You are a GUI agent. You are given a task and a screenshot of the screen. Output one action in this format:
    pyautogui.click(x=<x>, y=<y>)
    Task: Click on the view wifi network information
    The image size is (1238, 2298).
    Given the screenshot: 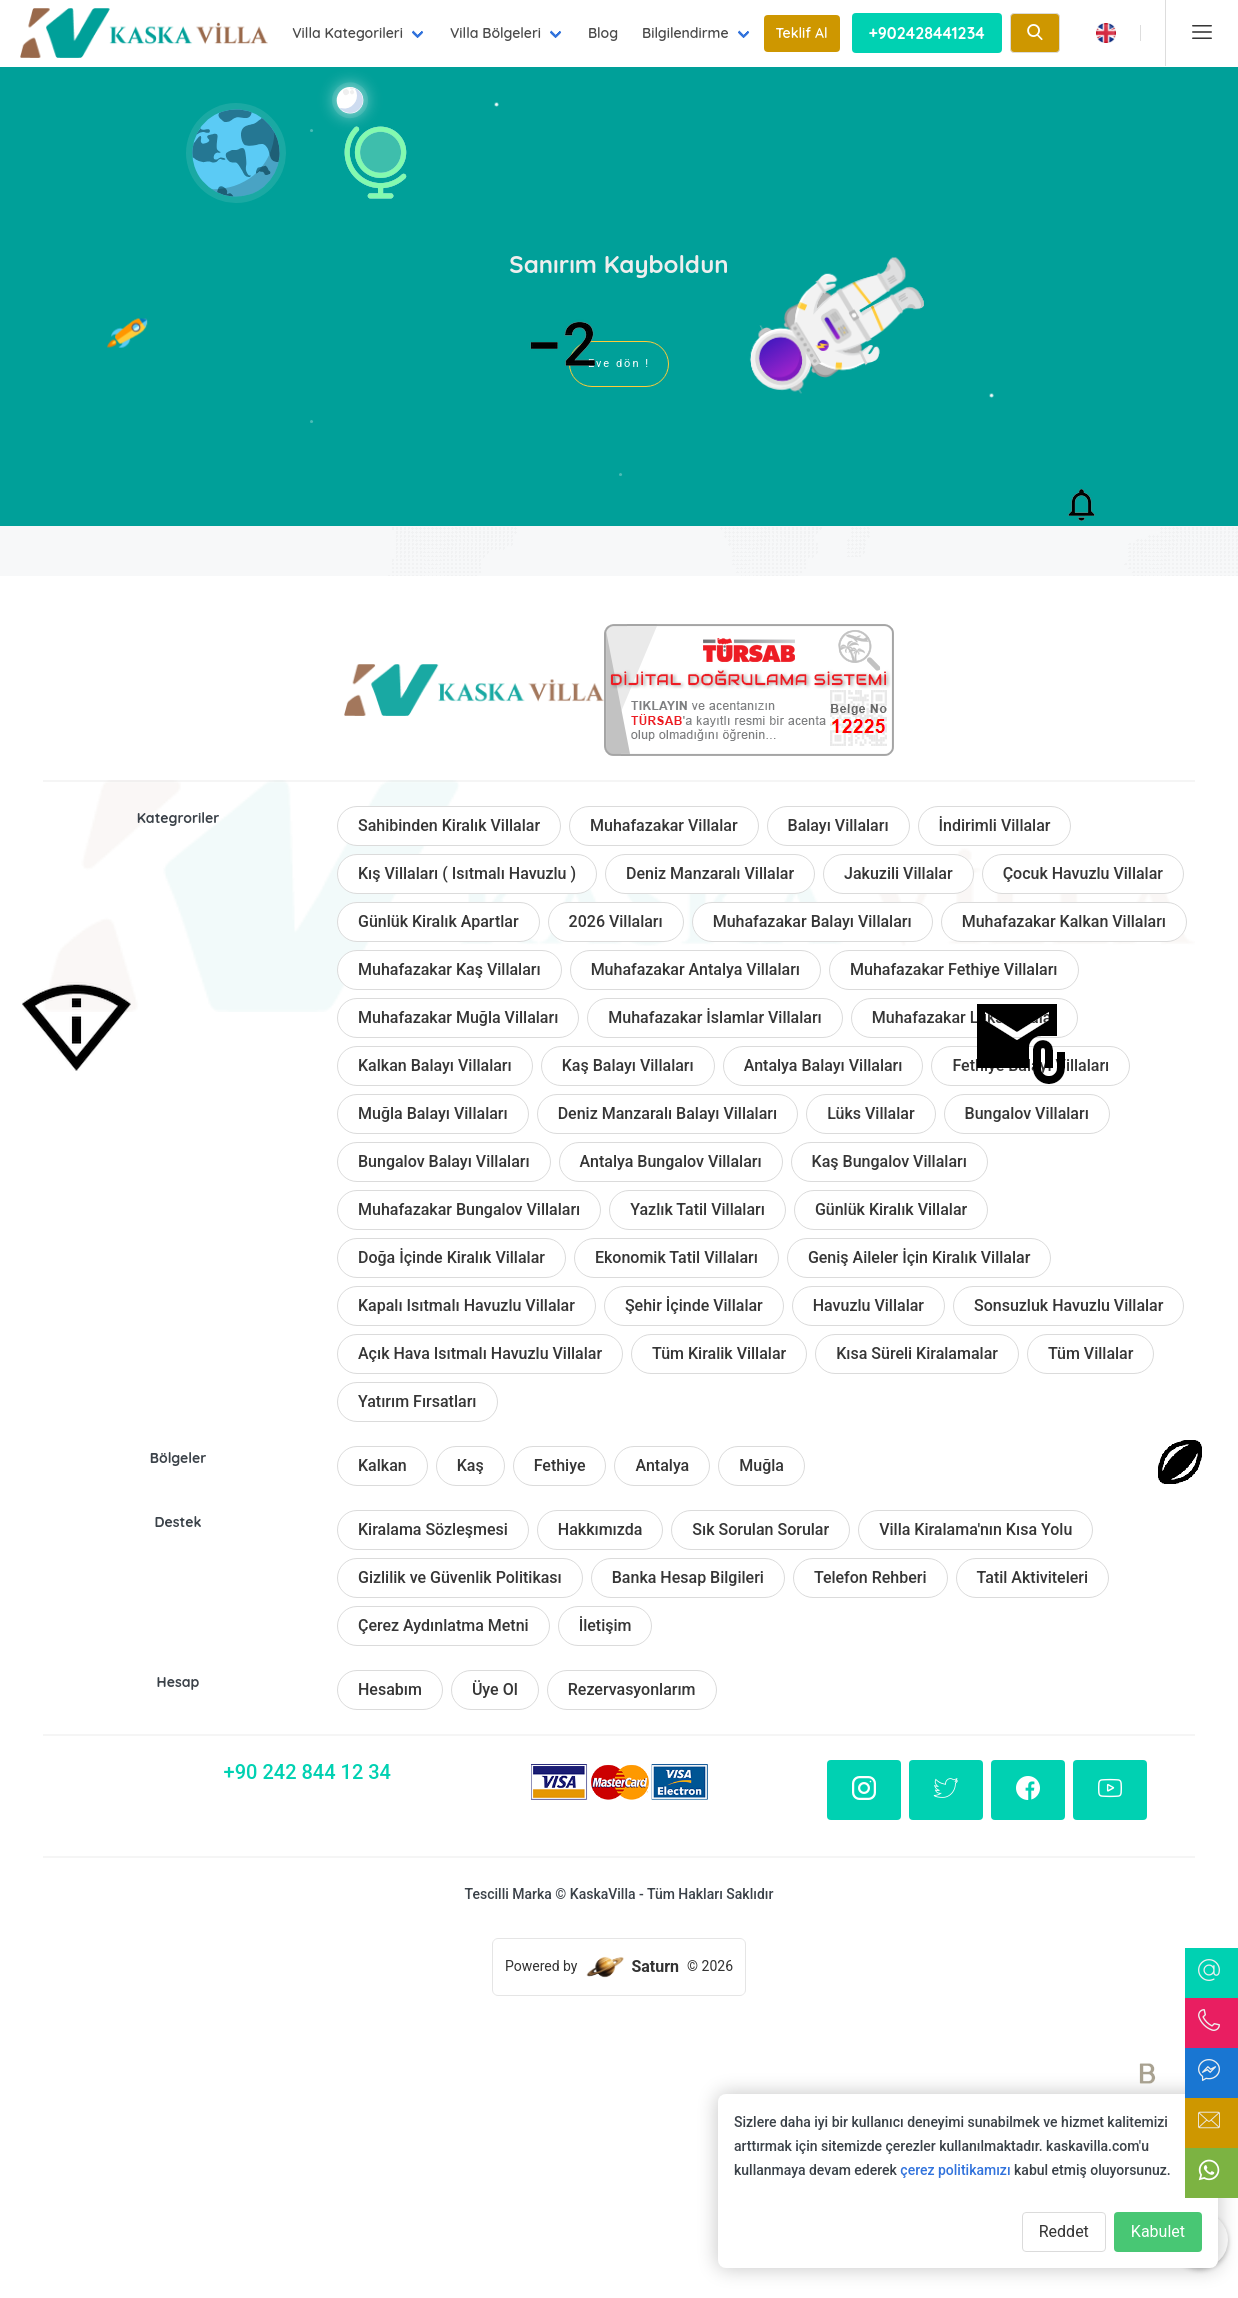 What is the action you would take?
    pyautogui.click(x=76, y=1025)
    